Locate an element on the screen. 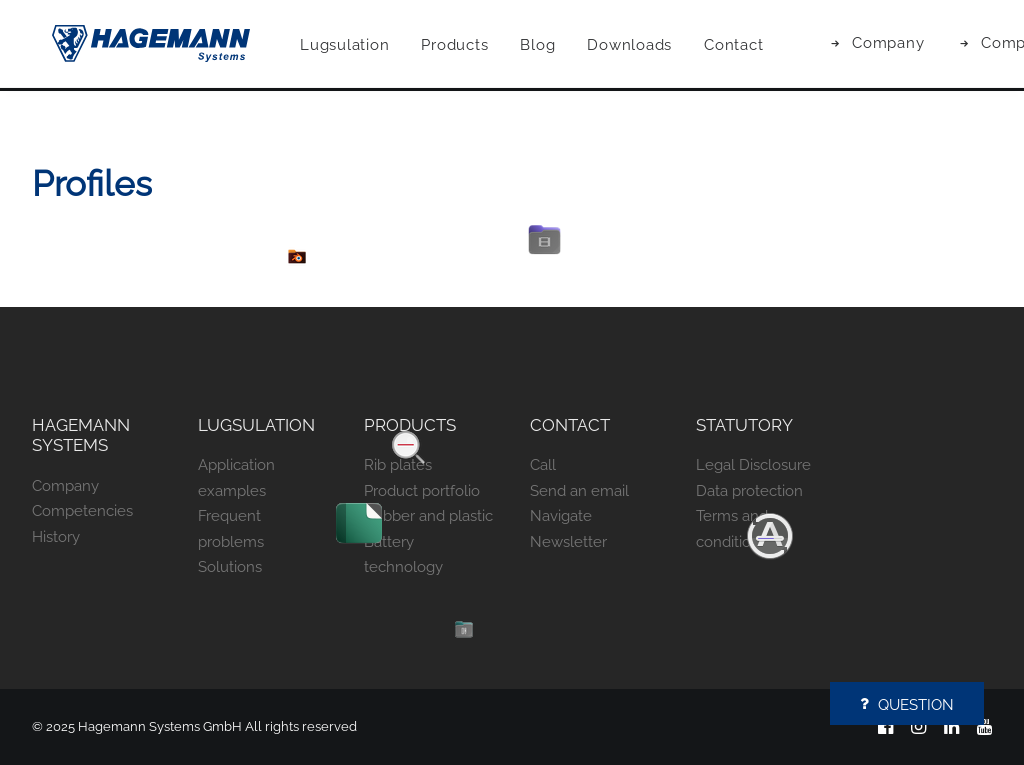  access your templates folder is located at coordinates (464, 629).